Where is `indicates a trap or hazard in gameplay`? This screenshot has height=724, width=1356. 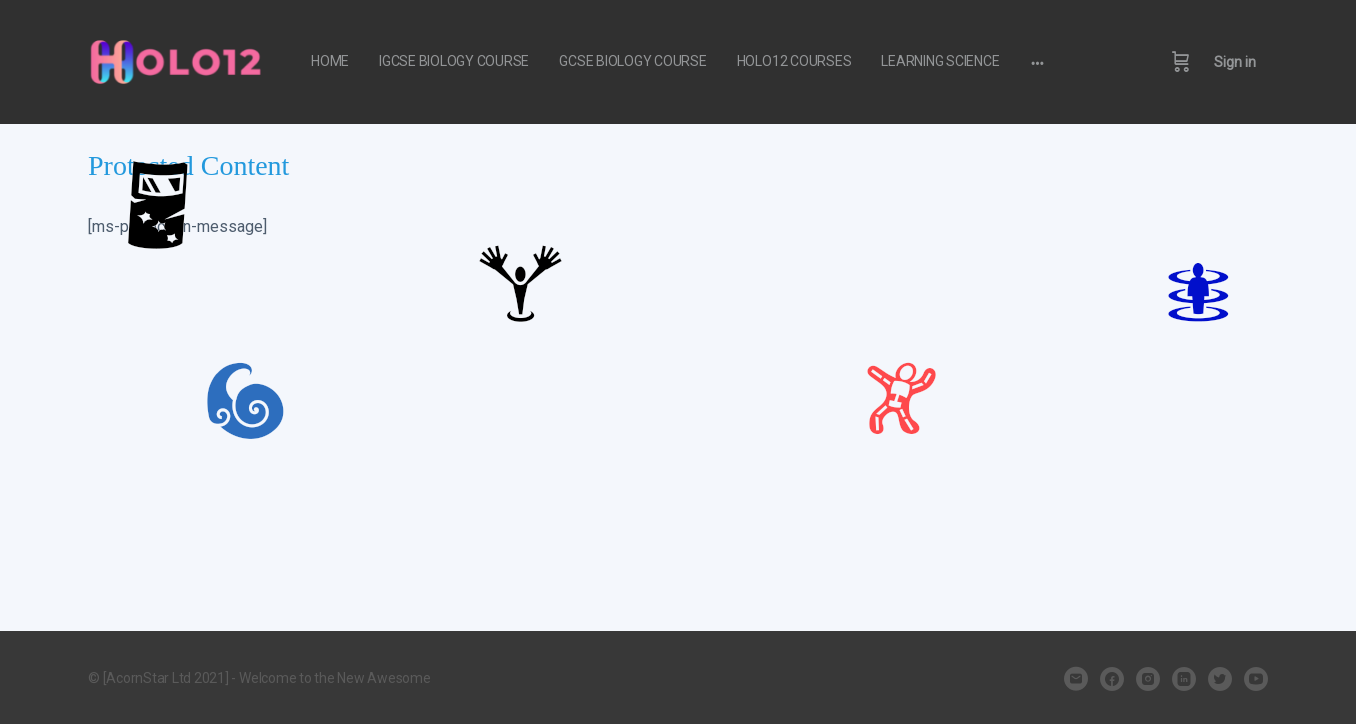 indicates a trap or hazard in gameplay is located at coordinates (520, 281).